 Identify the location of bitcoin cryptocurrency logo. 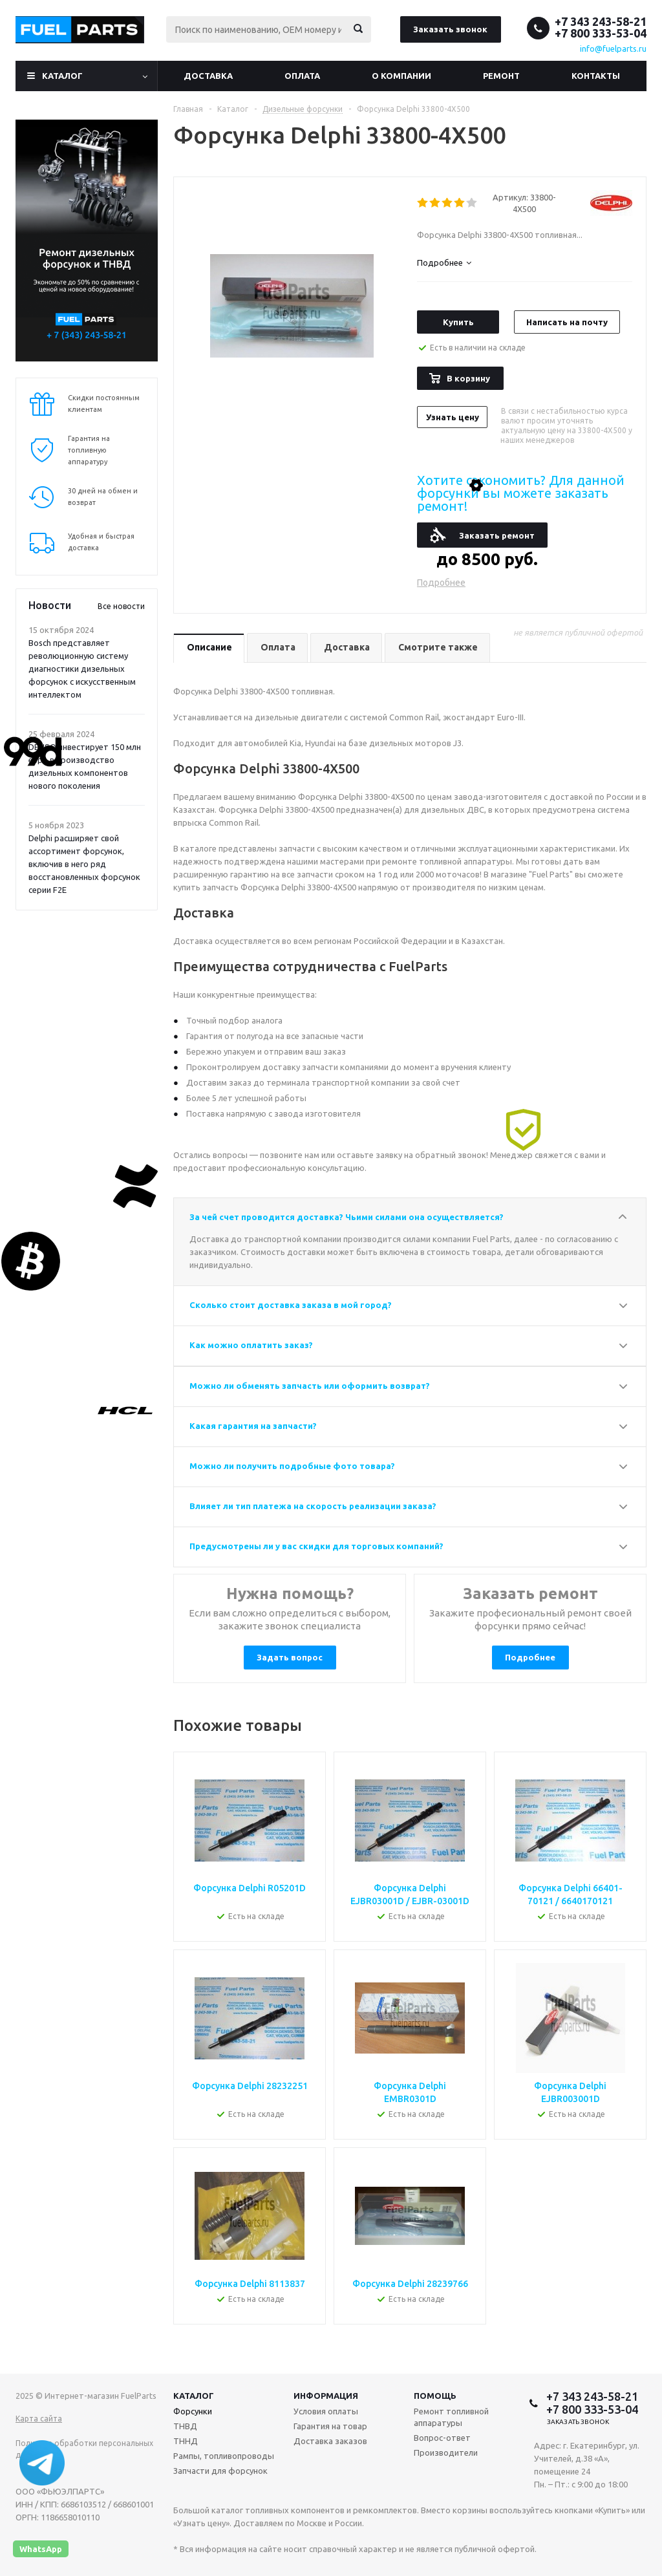
(30, 1261).